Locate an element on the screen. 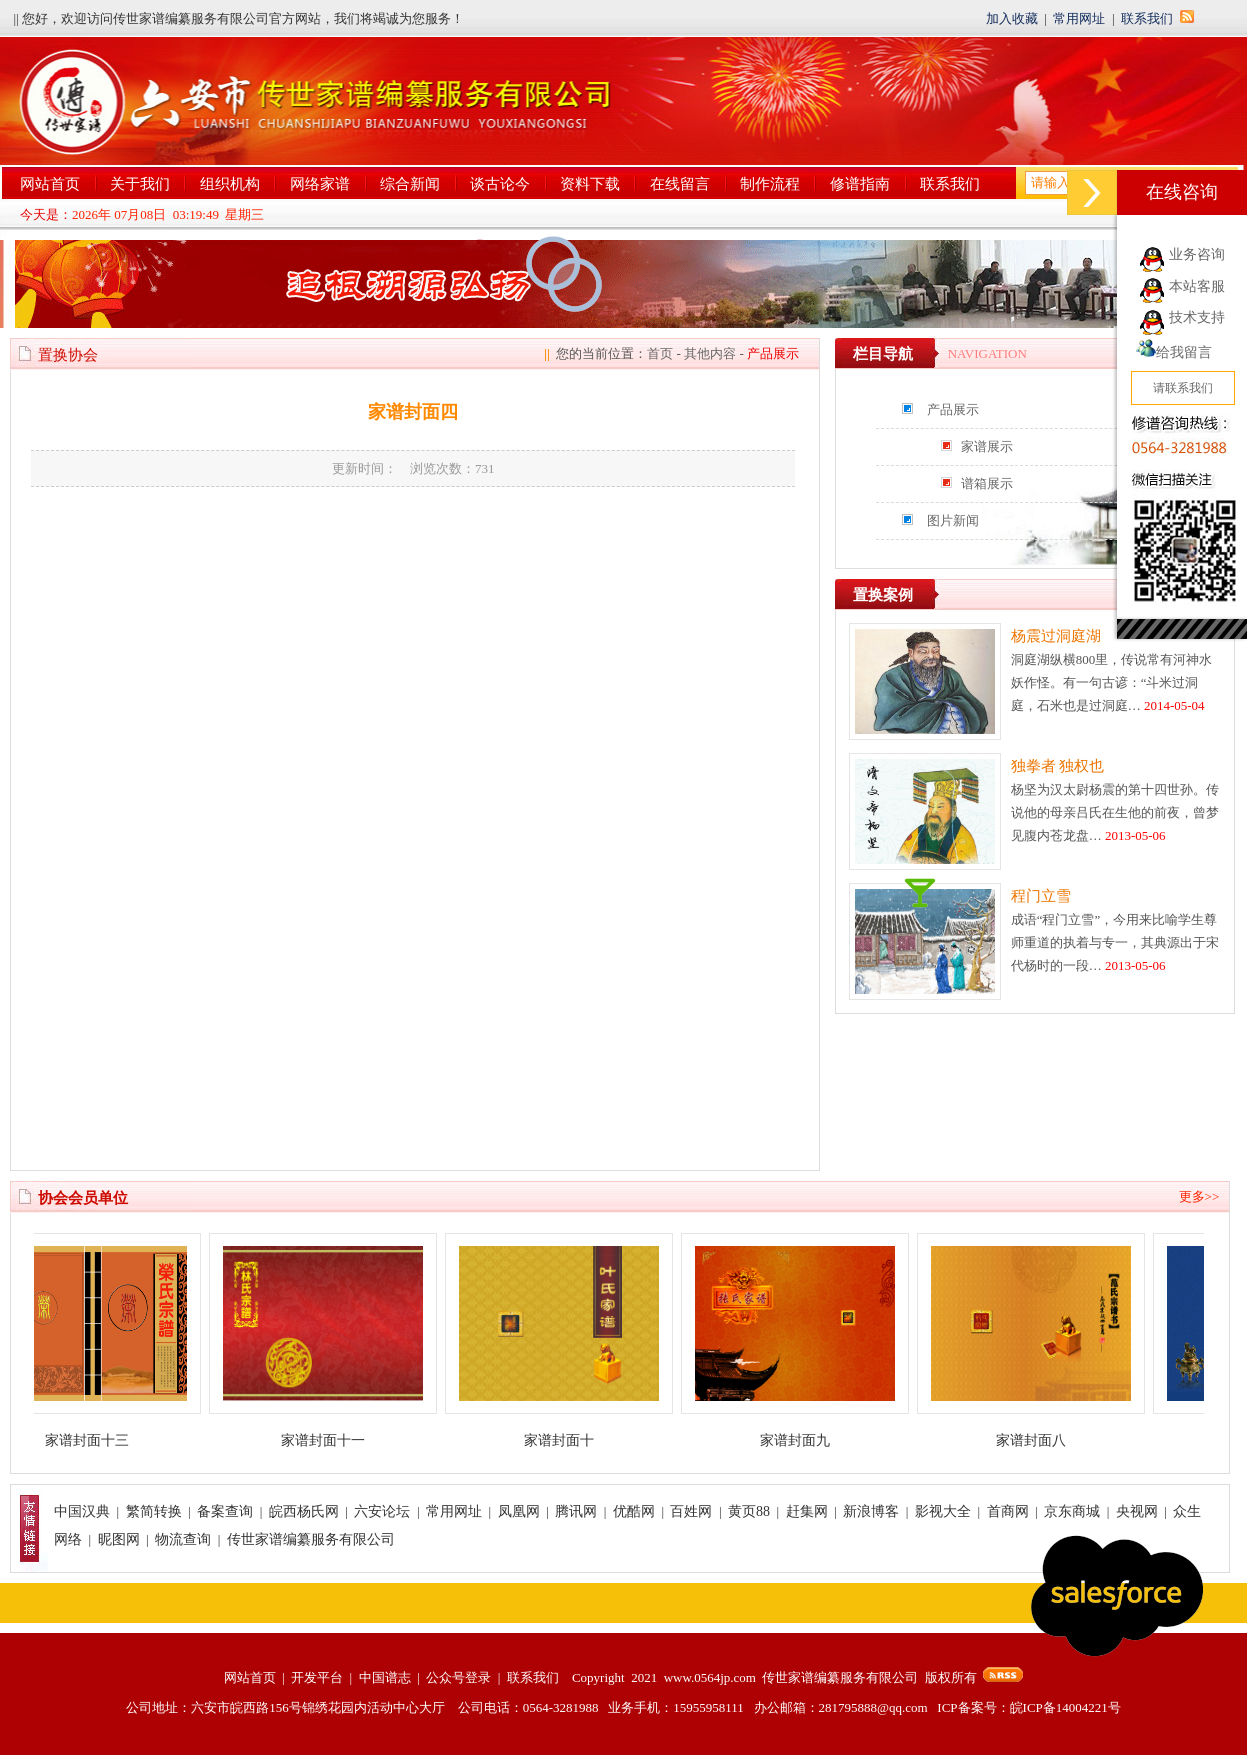 The width and height of the screenshot is (1247, 1755). browse cocktail or drink recipes is located at coordinates (920, 892).